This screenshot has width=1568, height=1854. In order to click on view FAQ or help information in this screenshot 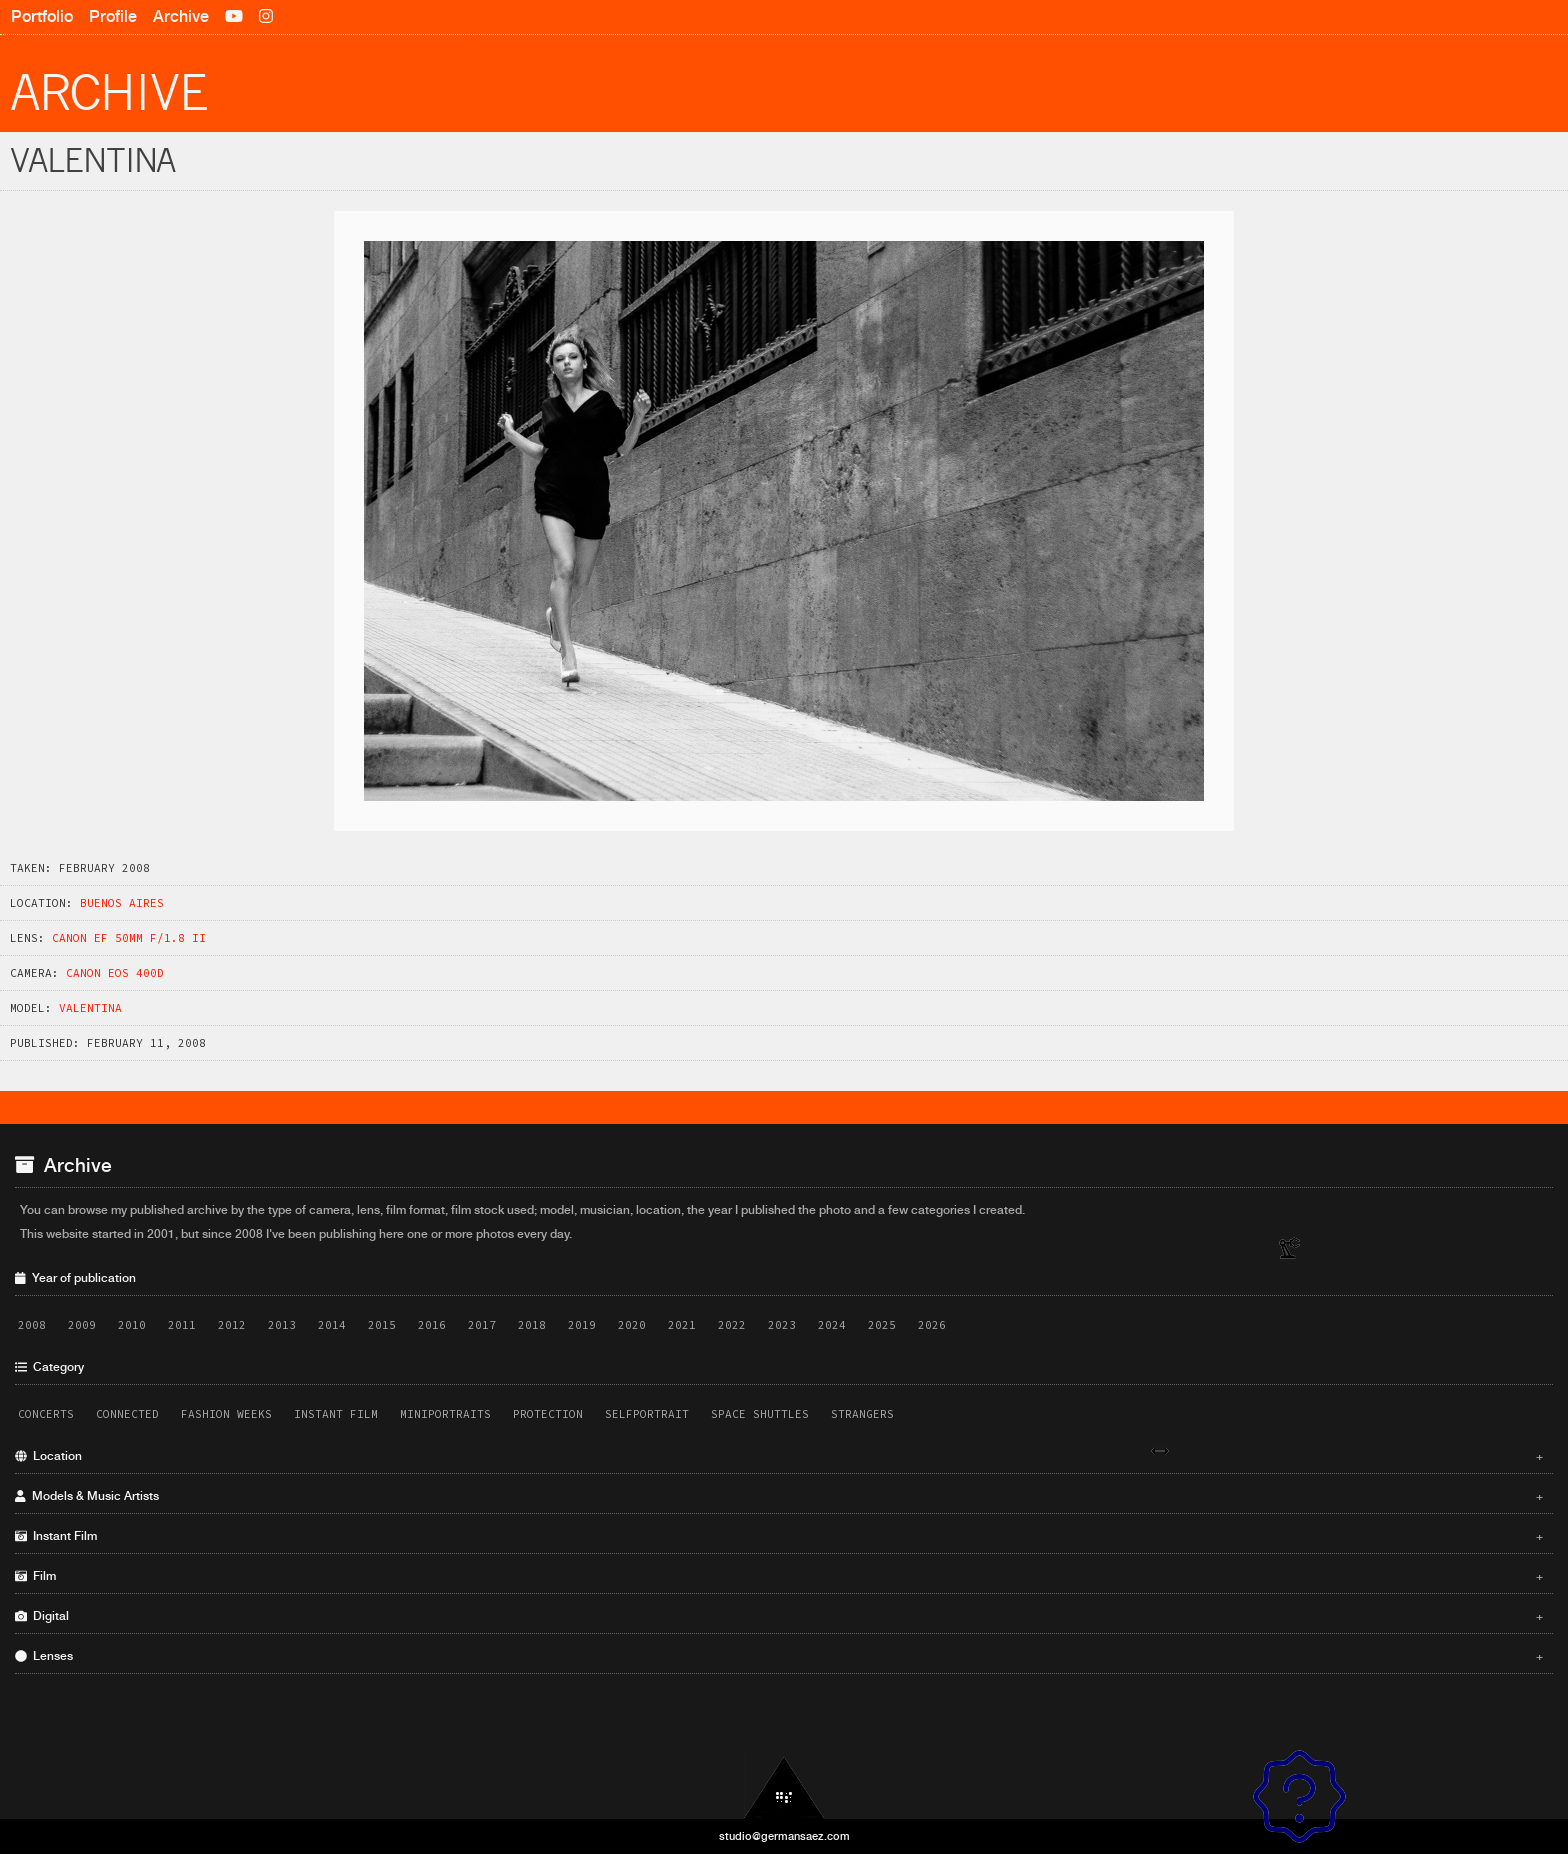, I will do `click(1299, 1796)`.